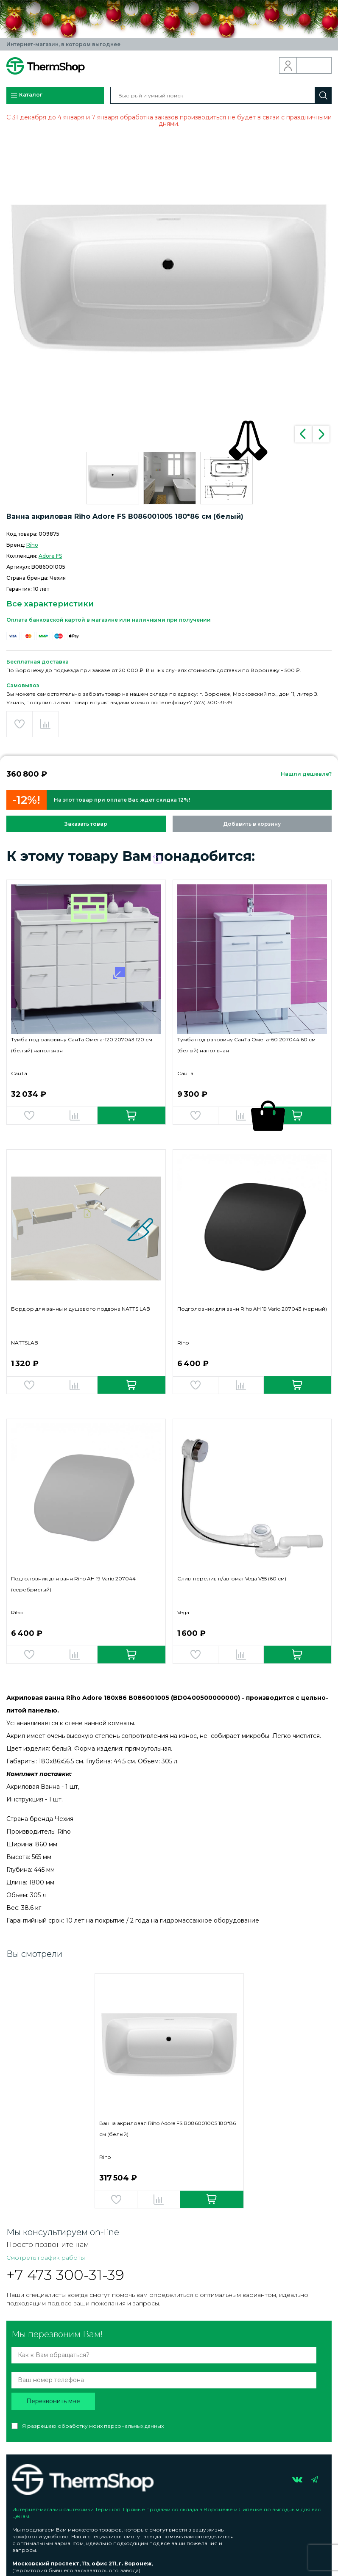 This screenshot has height=2576, width=338. What do you see at coordinates (248, 441) in the screenshot?
I see `express gratitude or thanks` at bounding box center [248, 441].